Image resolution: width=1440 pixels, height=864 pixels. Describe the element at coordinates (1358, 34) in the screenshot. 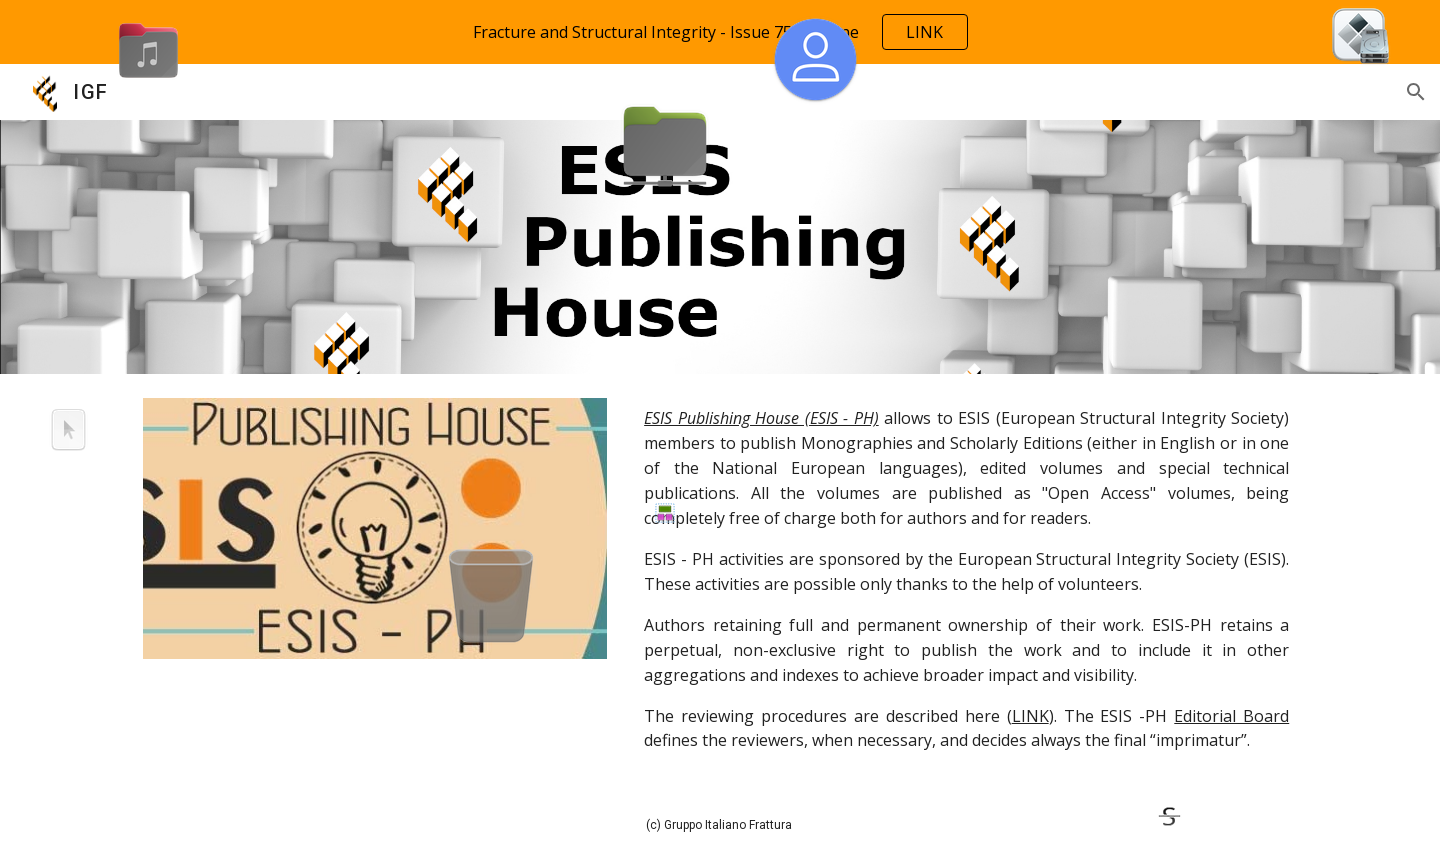

I see `launch boot camp assistant to install windows on your mac` at that location.